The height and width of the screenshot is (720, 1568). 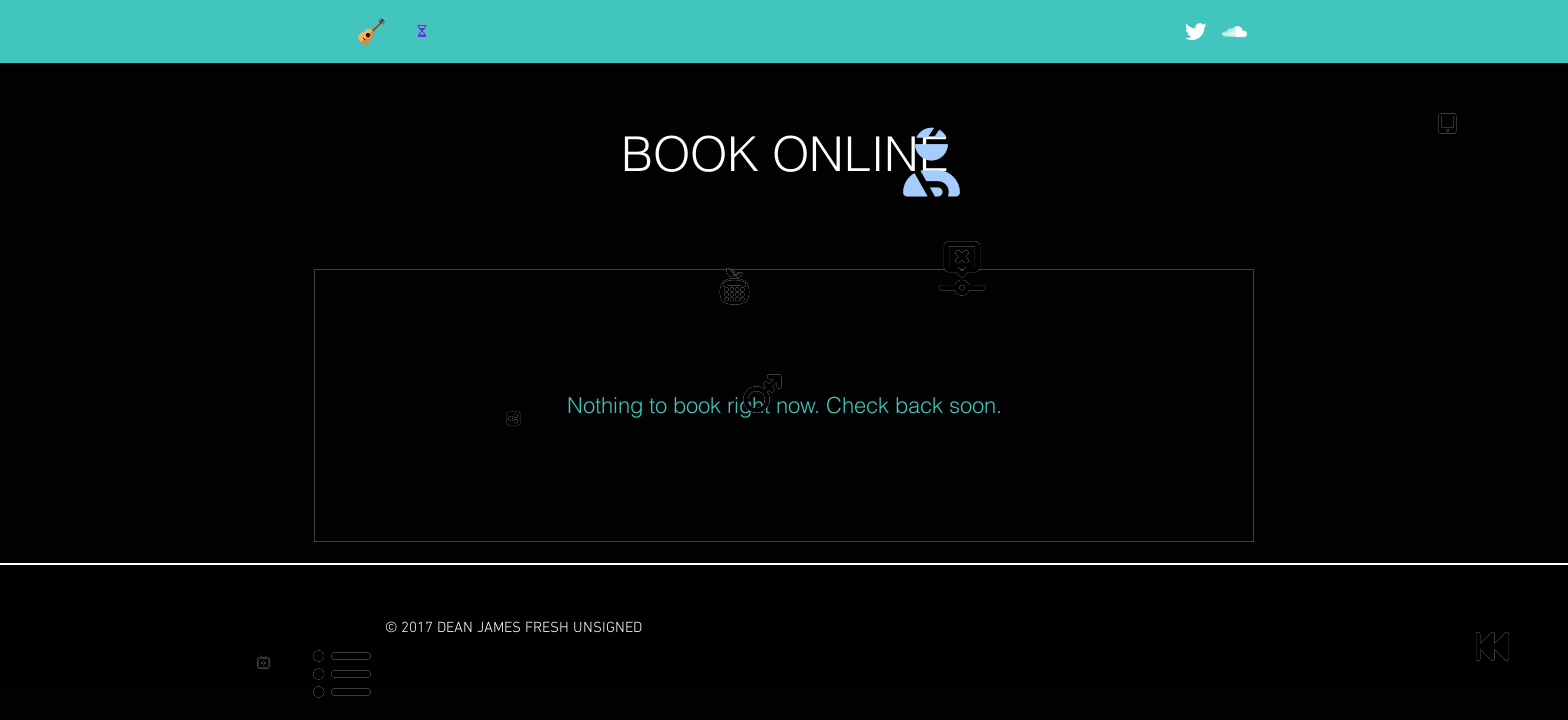 What do you see at coordinates (1492, 646) in the screenshot?
I see `skip to previous track` at bounding box center [1492, 646].